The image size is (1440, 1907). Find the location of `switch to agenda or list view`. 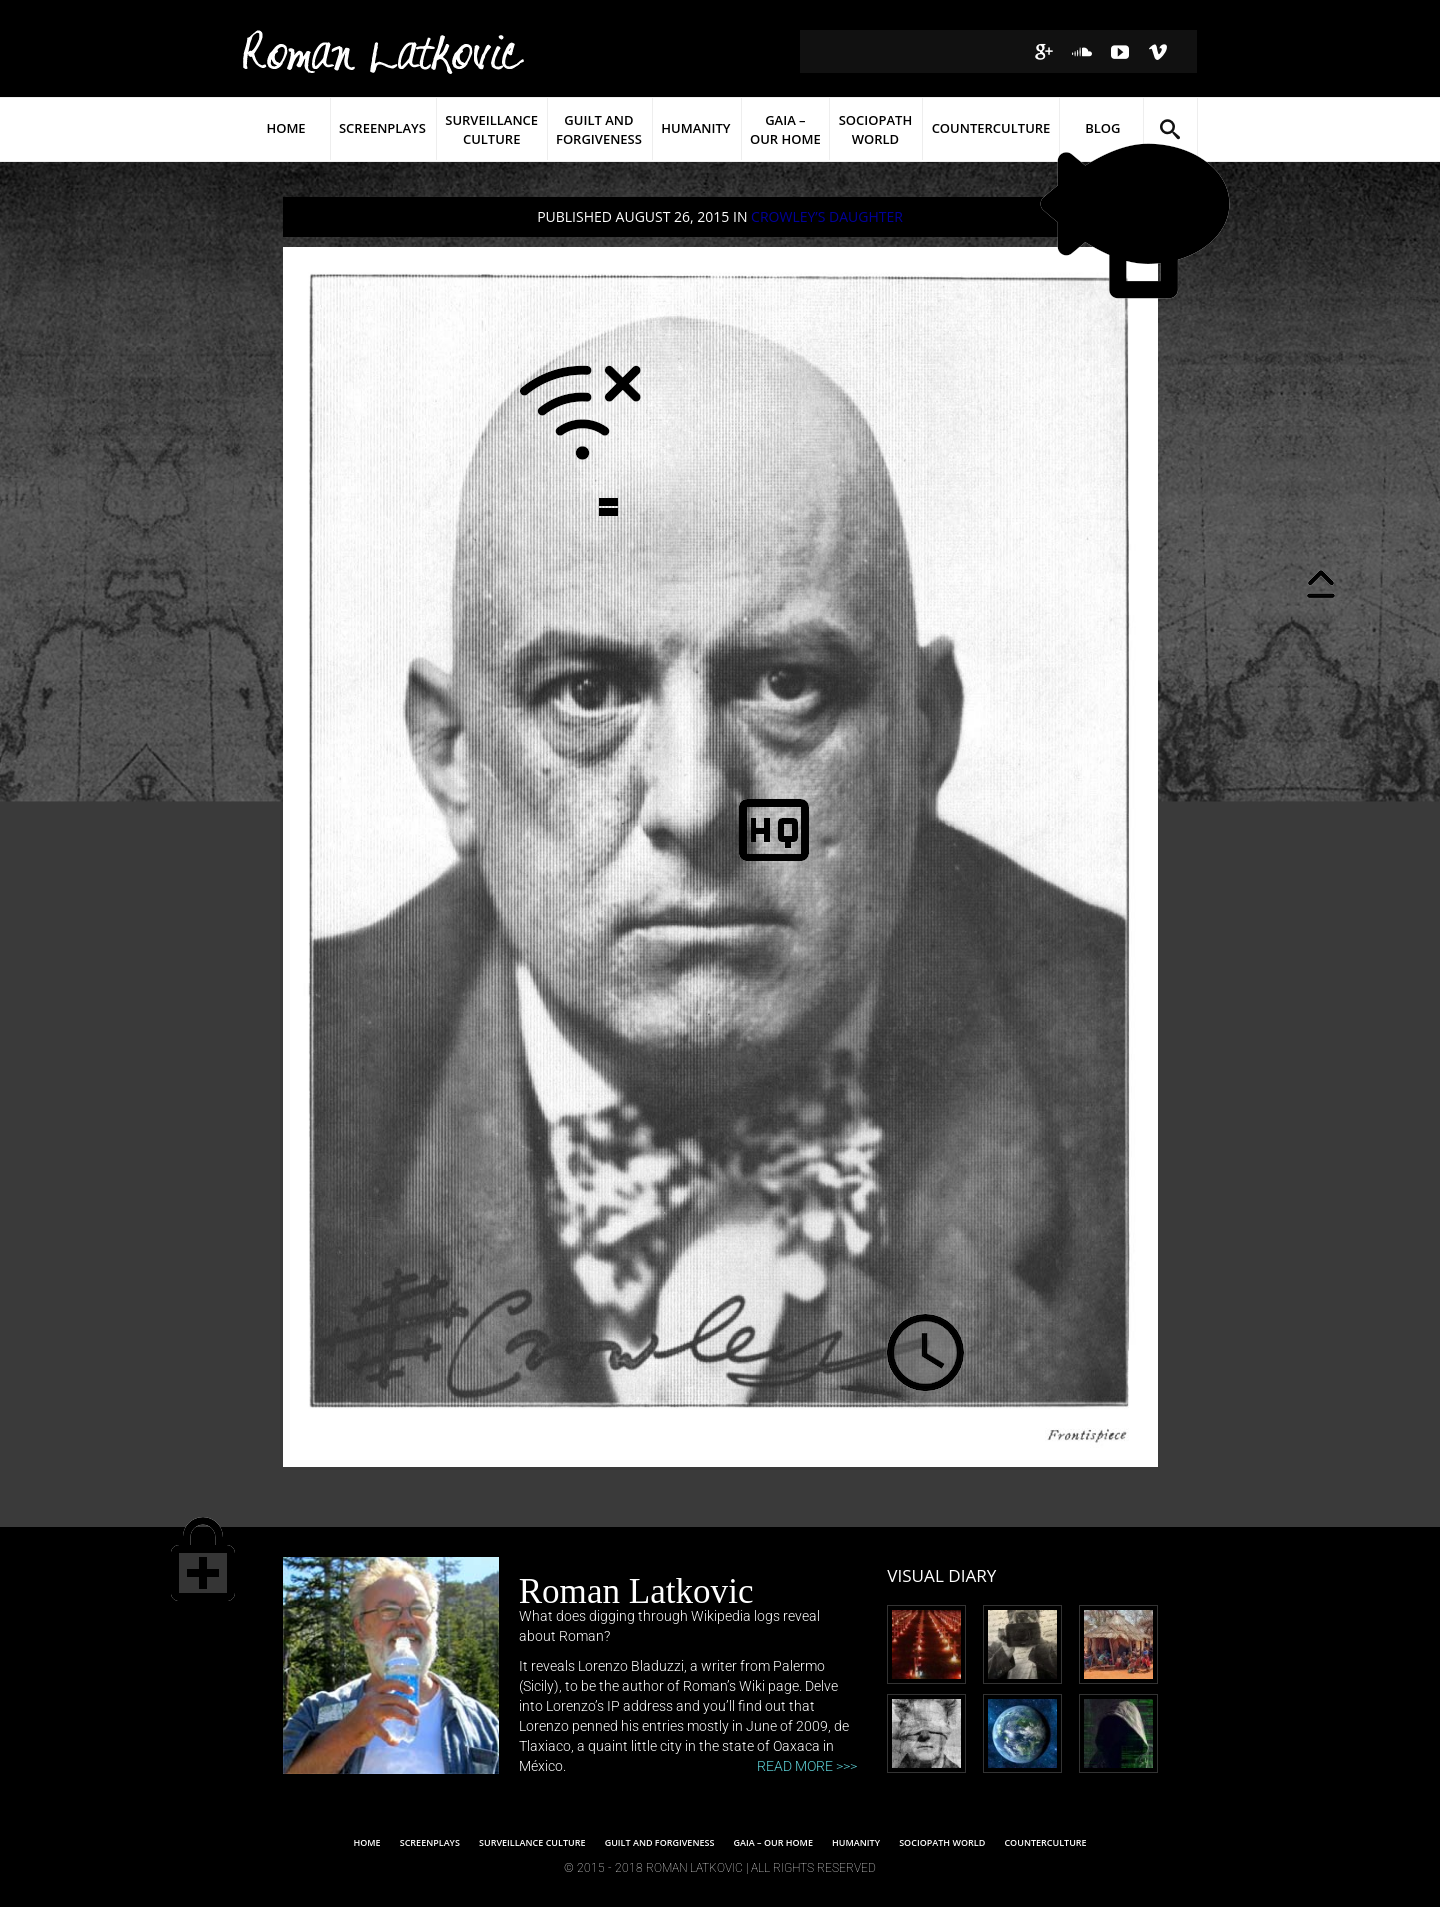

switch to agenda or list view is located at coordinates (609, 507).